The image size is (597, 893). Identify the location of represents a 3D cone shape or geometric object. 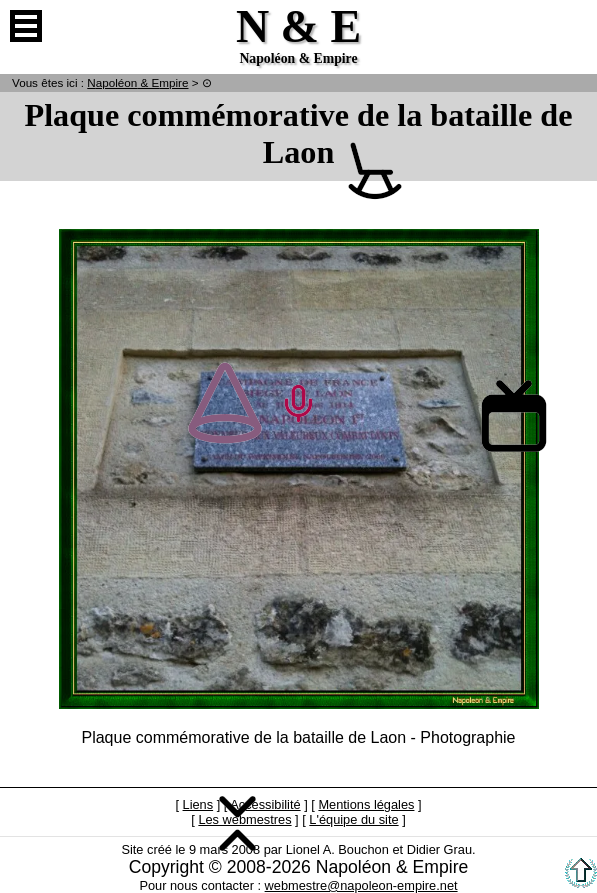
(225, 403).